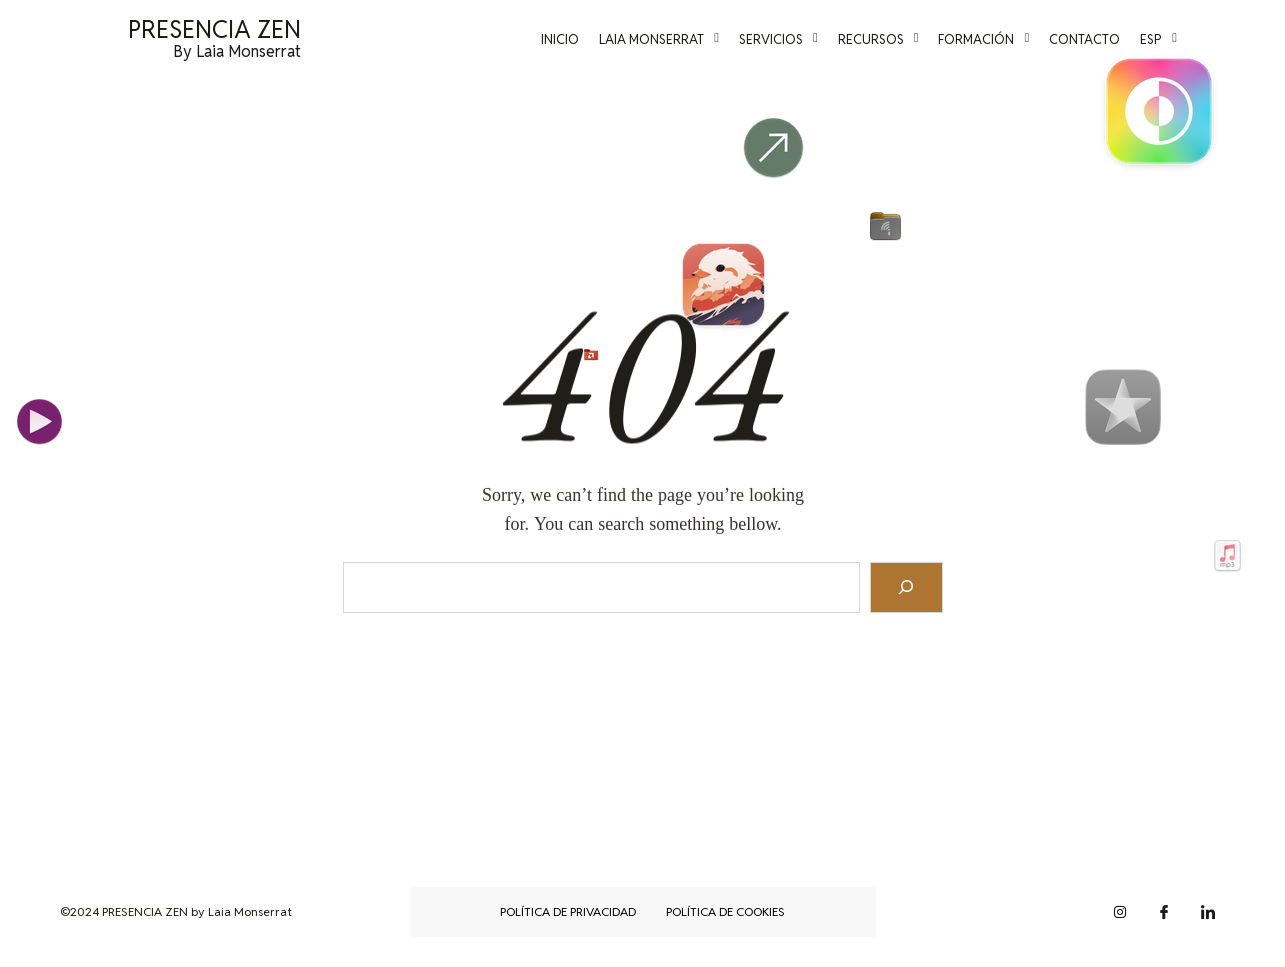 Image resolution: width=1285 pixels, height=967 pixels. Describe the element at coordinates (1159, 113) in the screenshot. I see `open display or theme settings` at that location.